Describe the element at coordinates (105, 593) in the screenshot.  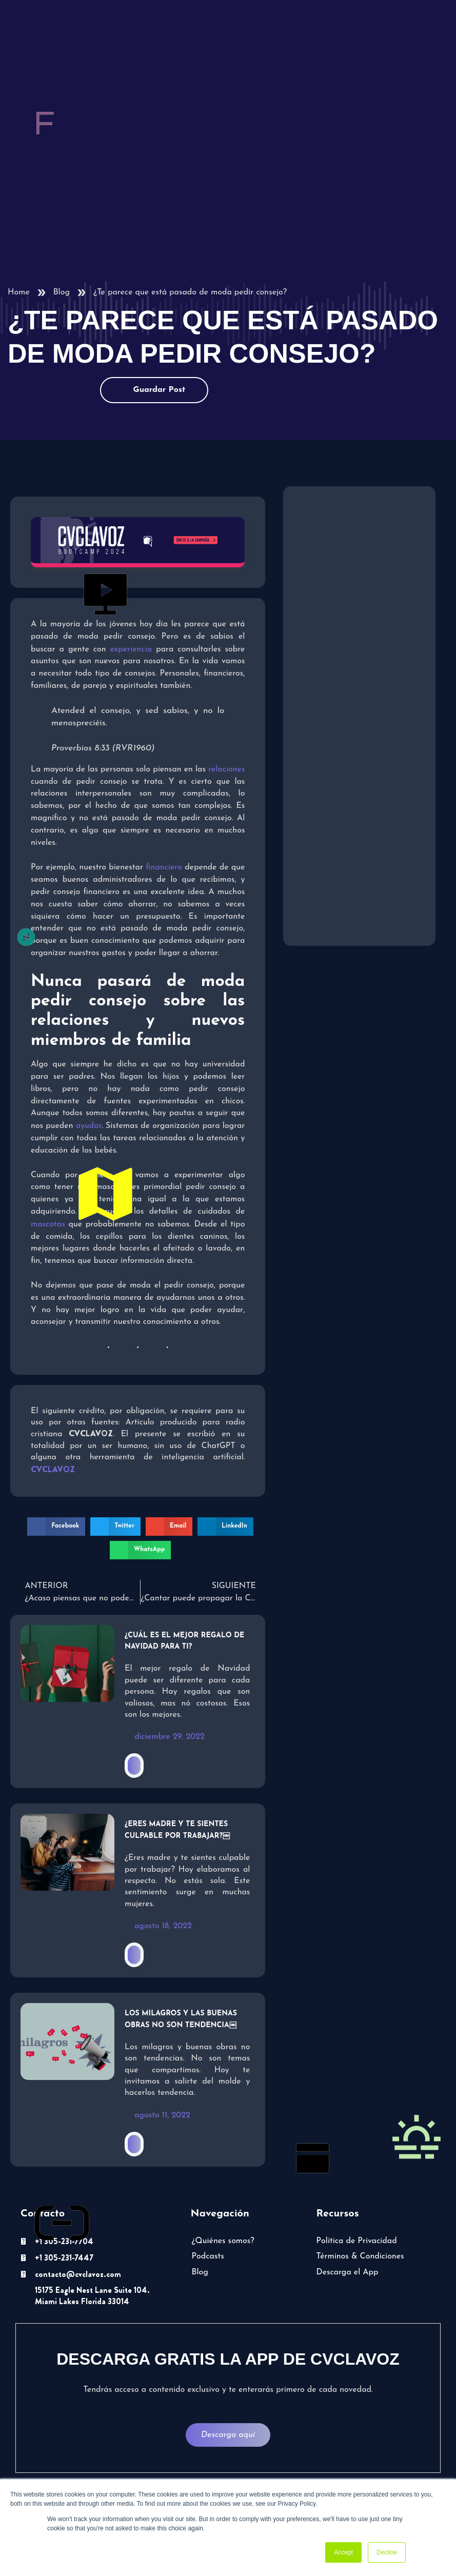
I see `start a presentation slideshow` at that location.